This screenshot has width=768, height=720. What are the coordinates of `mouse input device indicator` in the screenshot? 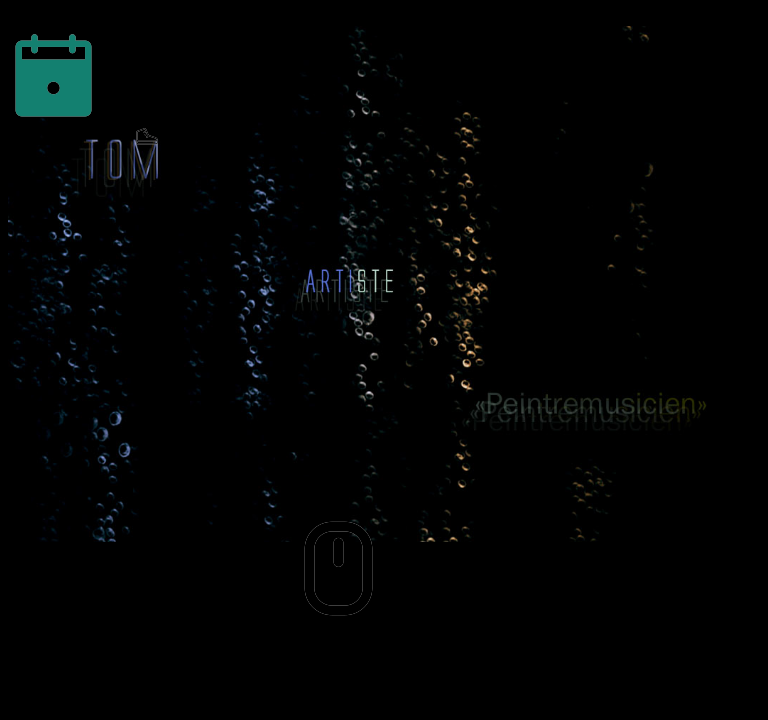 It's located at (338, 568).